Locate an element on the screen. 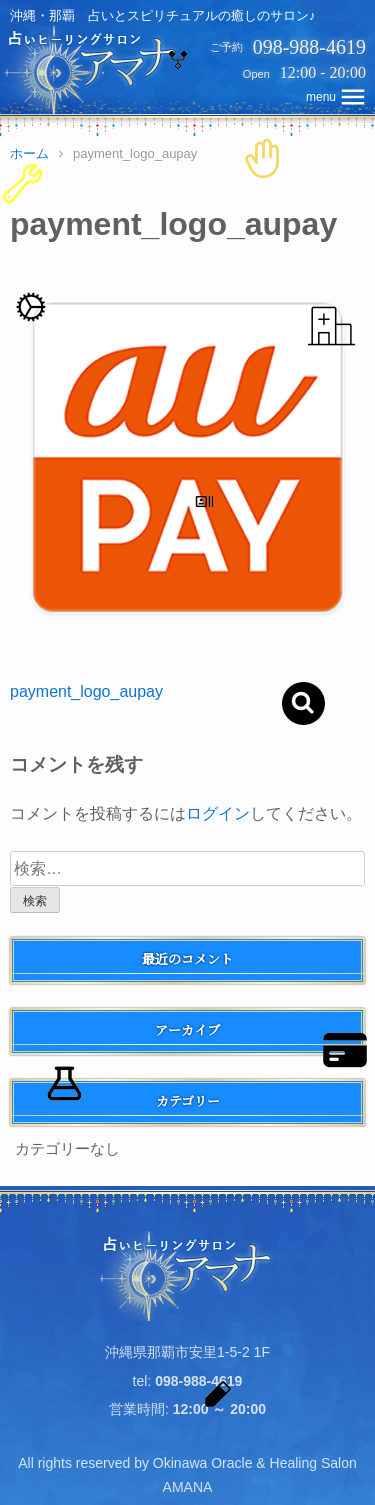  tap to search is located at coordinates (303, 703).